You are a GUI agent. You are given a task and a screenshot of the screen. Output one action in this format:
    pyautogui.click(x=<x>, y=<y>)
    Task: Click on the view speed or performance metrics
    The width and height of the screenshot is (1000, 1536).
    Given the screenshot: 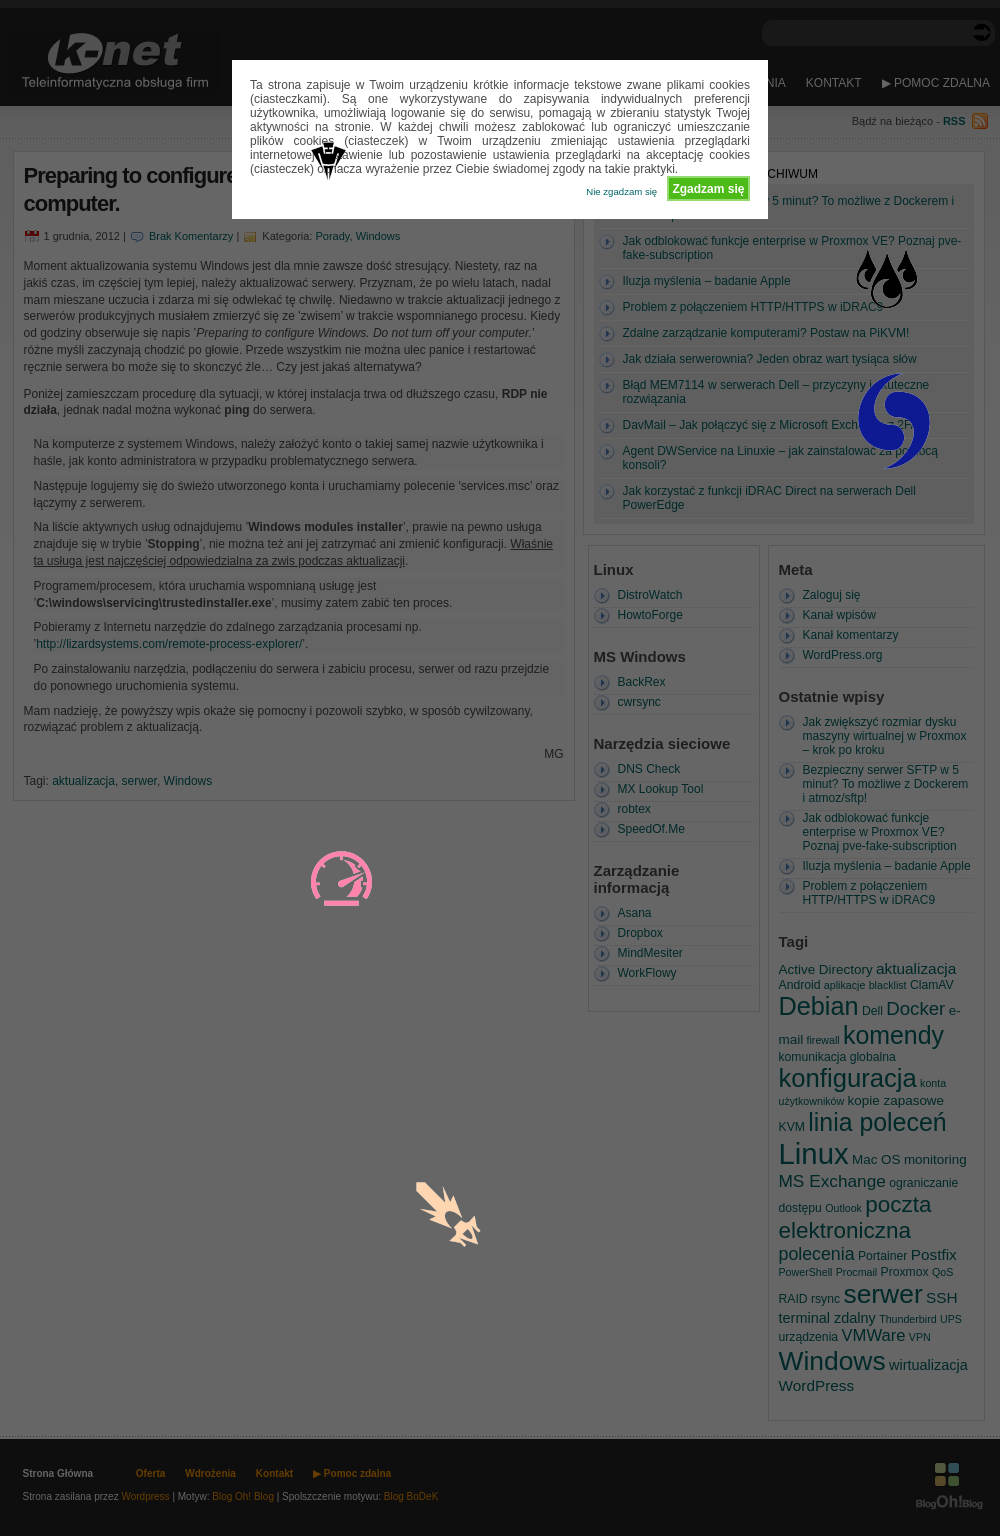 What is the action you would take?
    pyautogui.click(x=341, y=878)
    